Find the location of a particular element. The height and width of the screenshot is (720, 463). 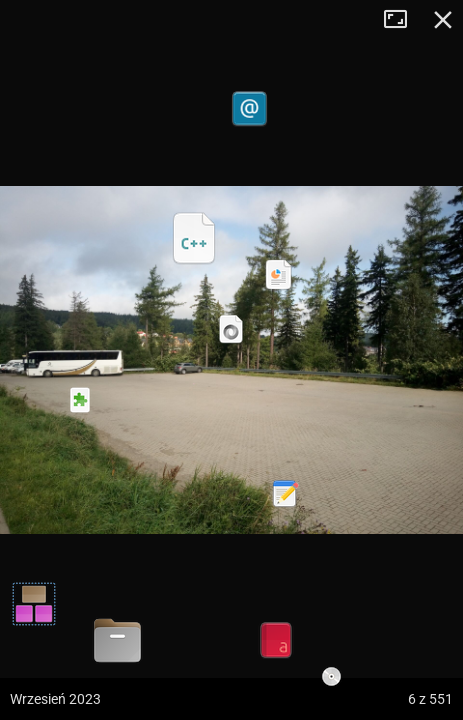

manage linked online accounts is located at coordinates (249, 108).